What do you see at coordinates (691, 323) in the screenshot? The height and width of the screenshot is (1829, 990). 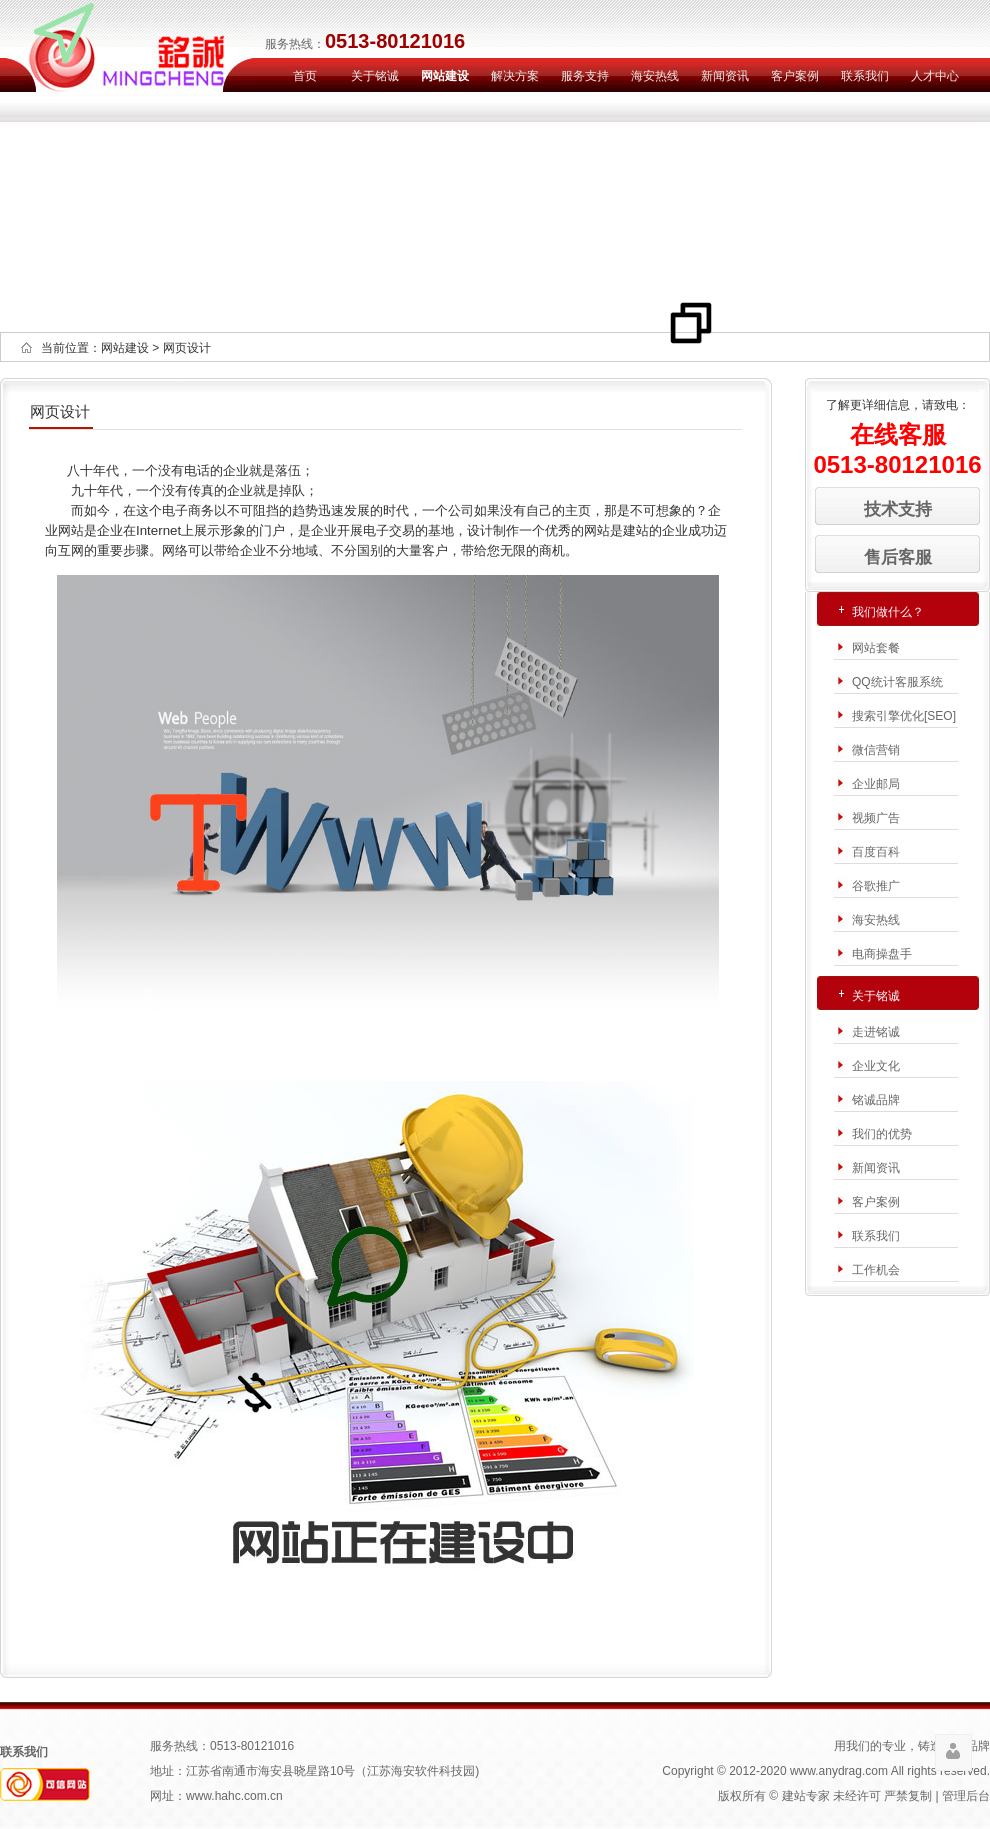 I see `copy to clipboard` at bounding box center [691, 323].